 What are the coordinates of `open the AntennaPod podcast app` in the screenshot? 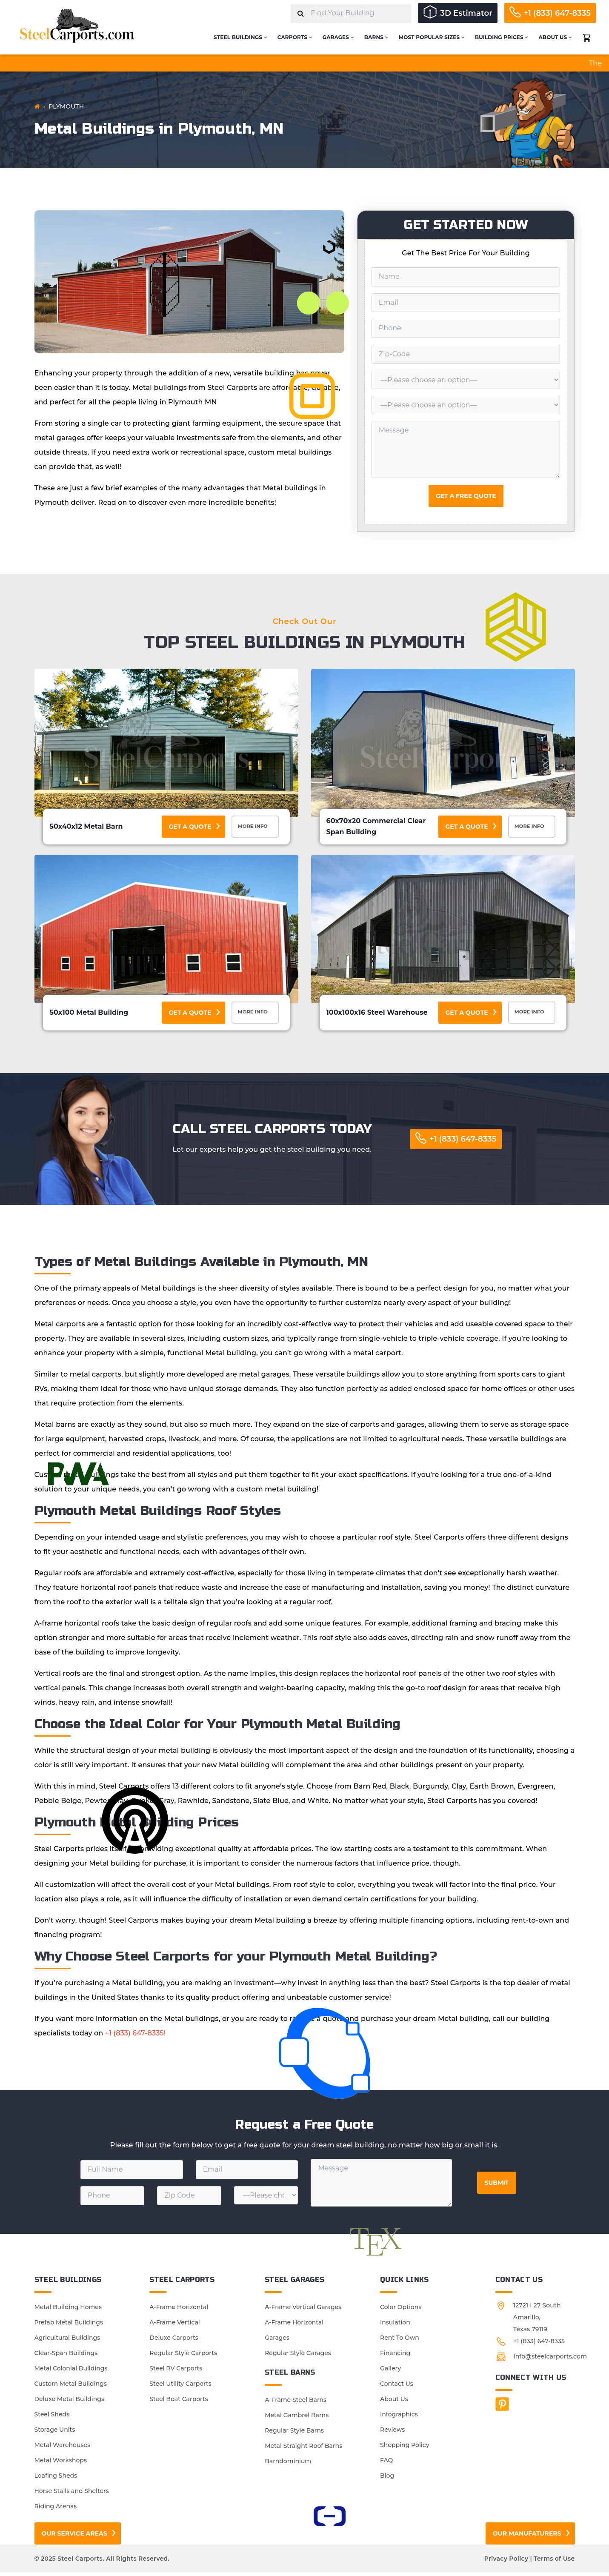 It's located at (135, 1820).